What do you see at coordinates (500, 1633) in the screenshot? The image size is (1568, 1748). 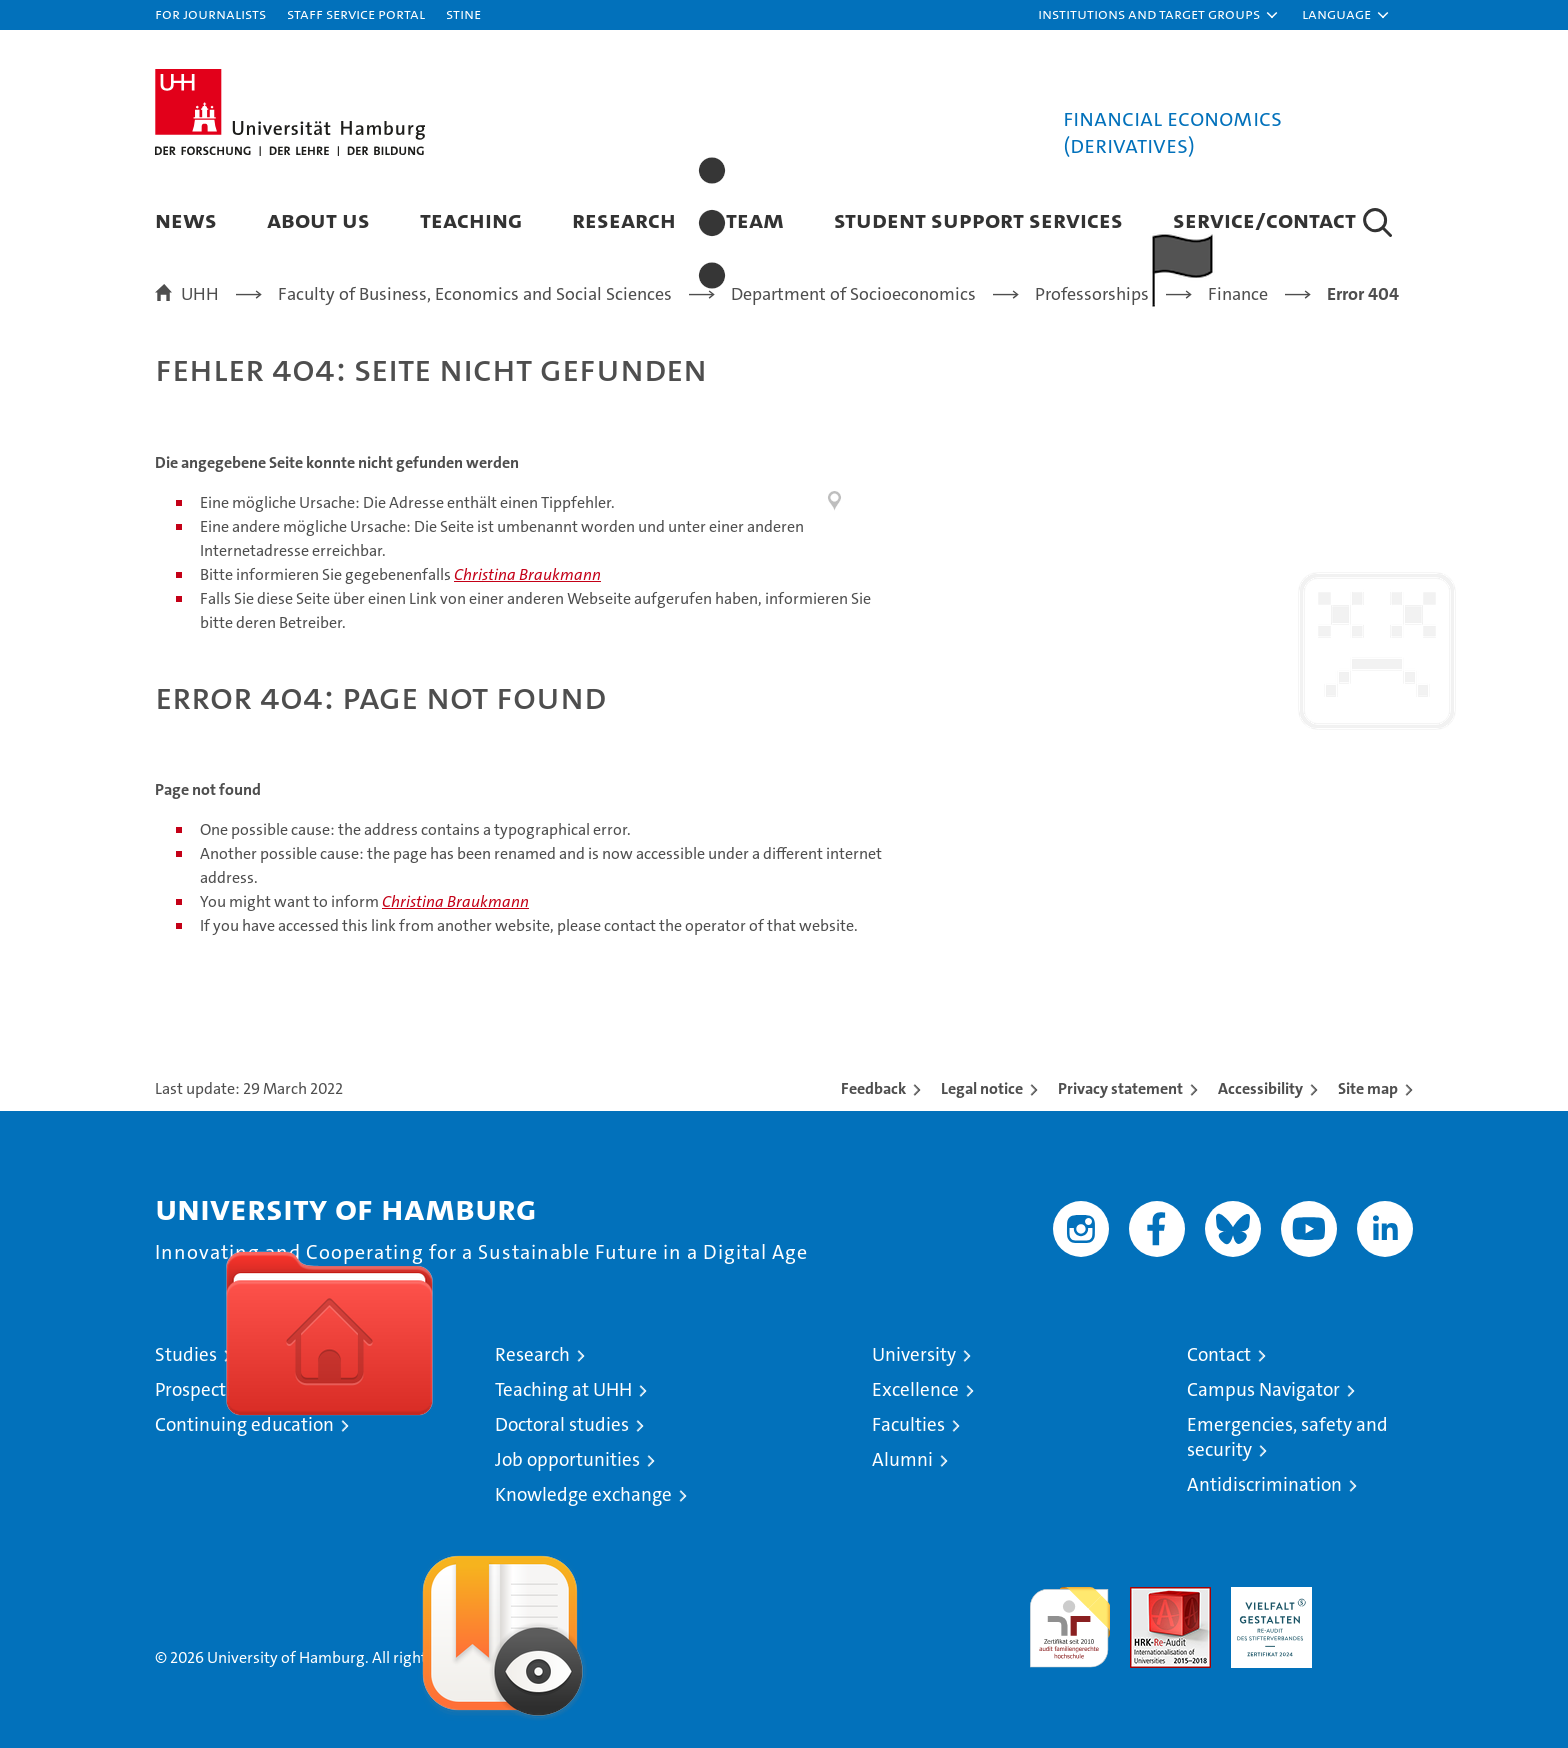 I see `open calibre e-book management app` at bounding box center [500, 1633].